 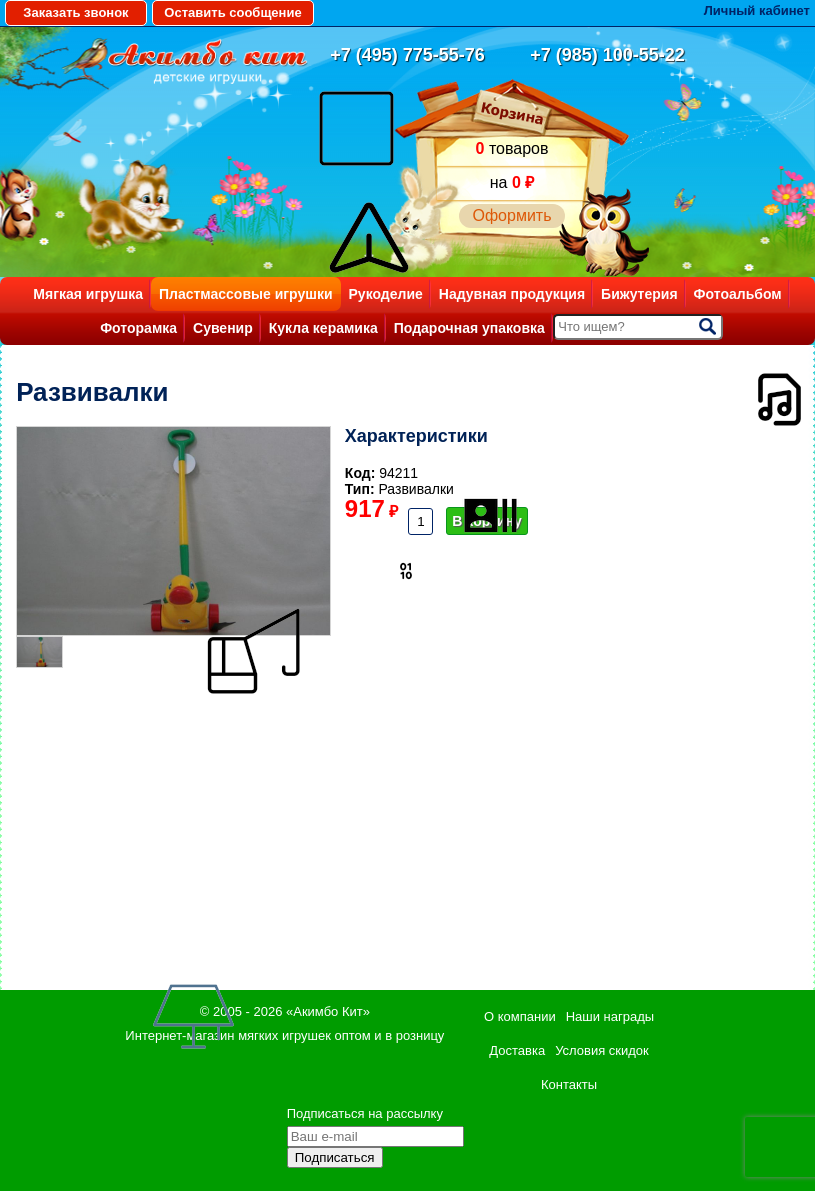 What do you see at coordinates (255, 656) in the screenshot?
I see `construction or building in progress` at bounding box center [255, 656].